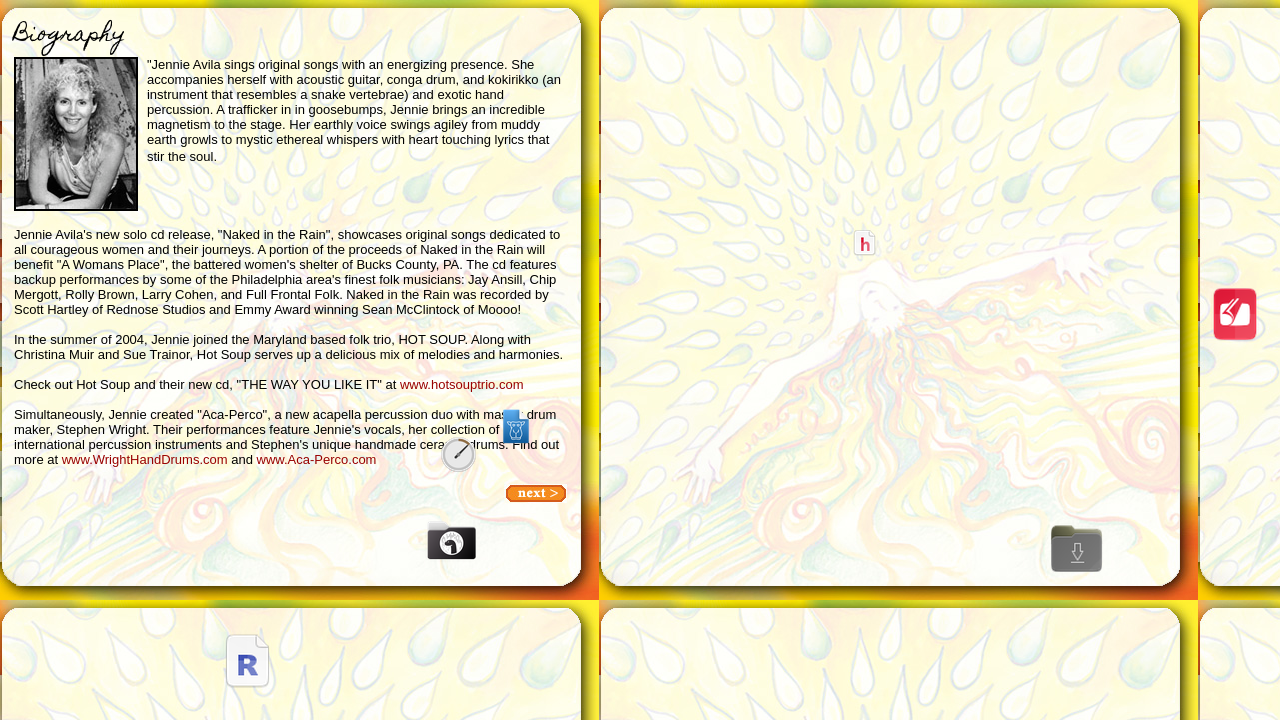 Image resolution: width=1280 pixels, height=720 pixels. Describe the element at coordinates (864, 242) in the screenshot. I see `c/c++ header file` at that location.